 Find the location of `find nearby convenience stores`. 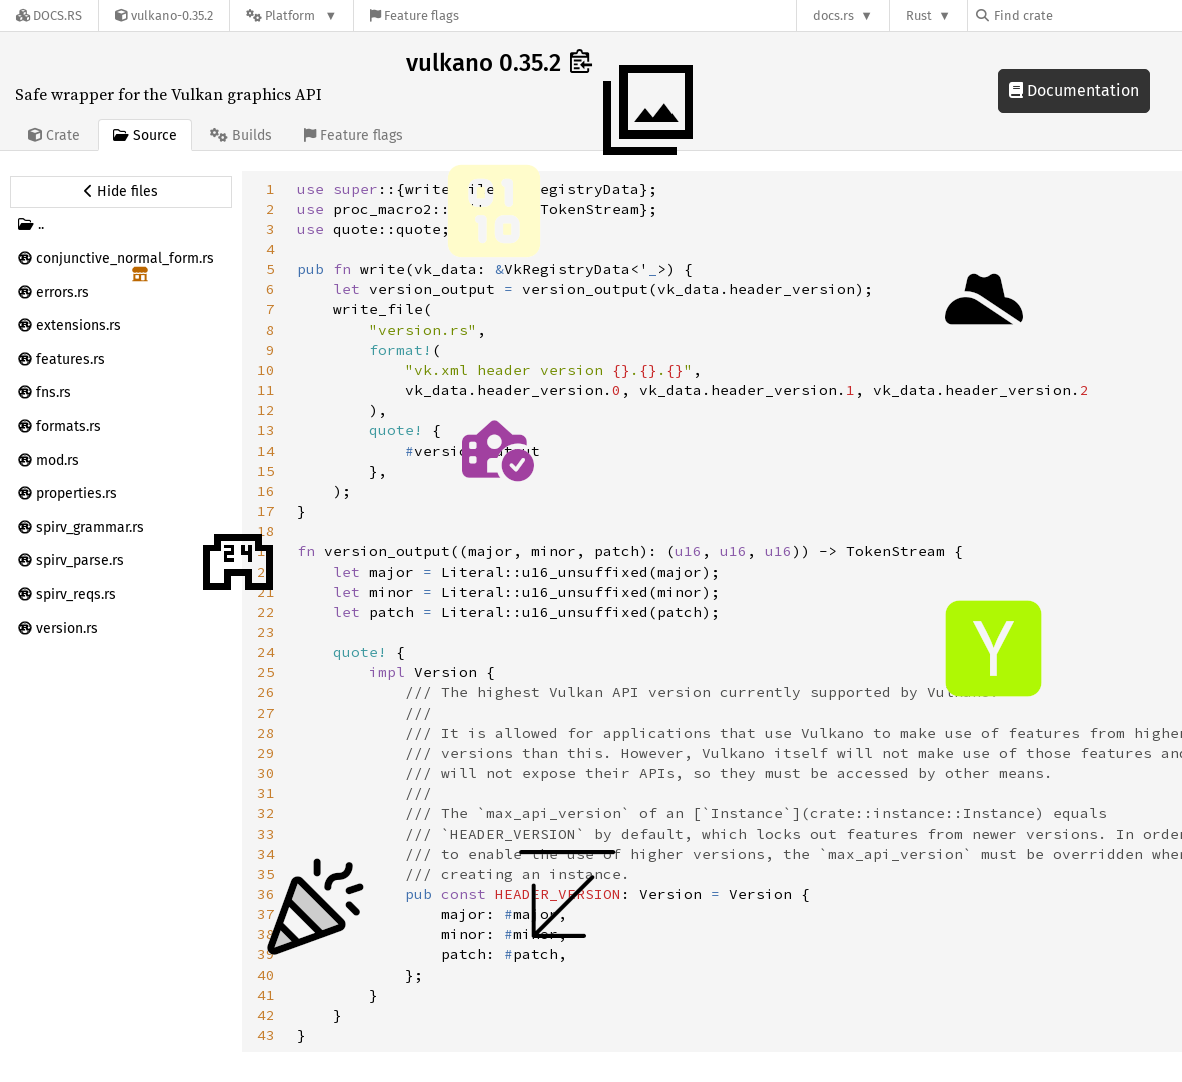

find nearby convenience stores is located at coordinates (238, 562).